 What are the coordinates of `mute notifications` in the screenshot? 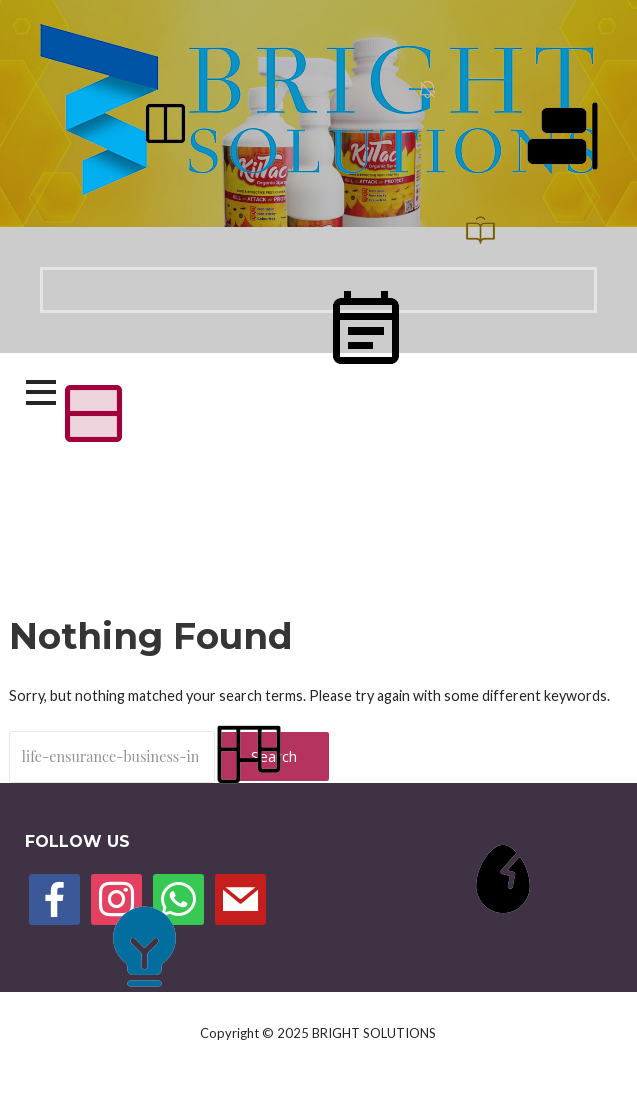 It's located at (427, 89).